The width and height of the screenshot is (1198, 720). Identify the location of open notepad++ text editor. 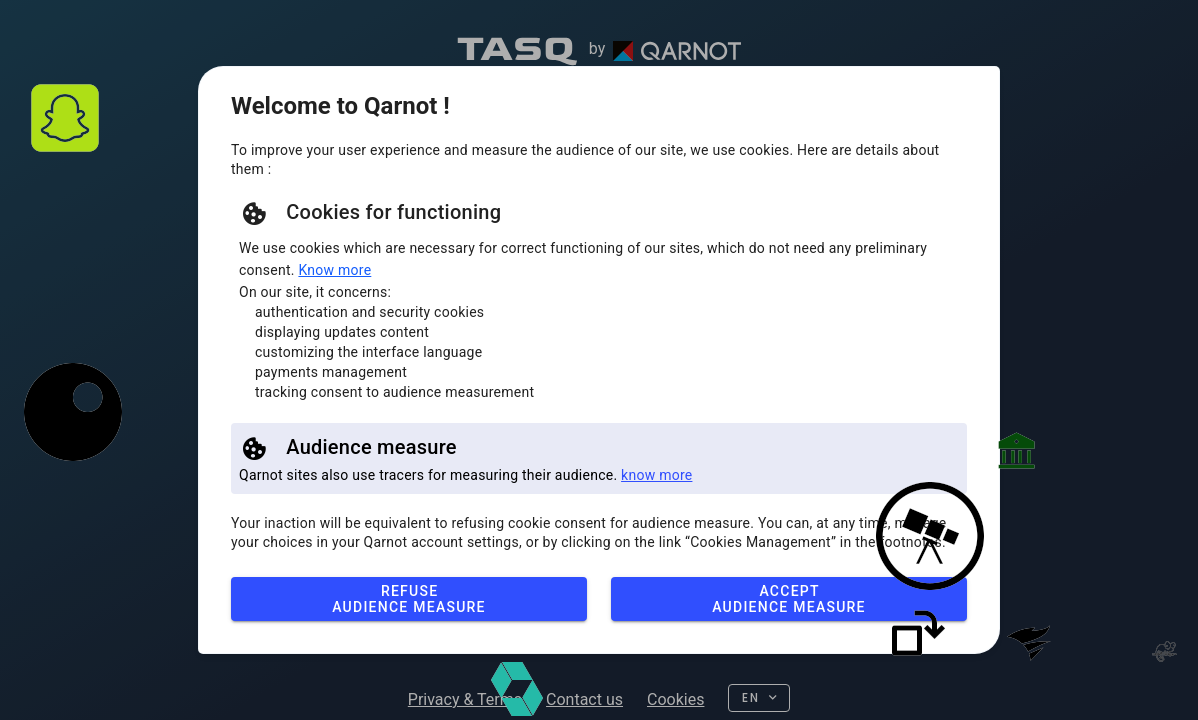
(1164, 651).